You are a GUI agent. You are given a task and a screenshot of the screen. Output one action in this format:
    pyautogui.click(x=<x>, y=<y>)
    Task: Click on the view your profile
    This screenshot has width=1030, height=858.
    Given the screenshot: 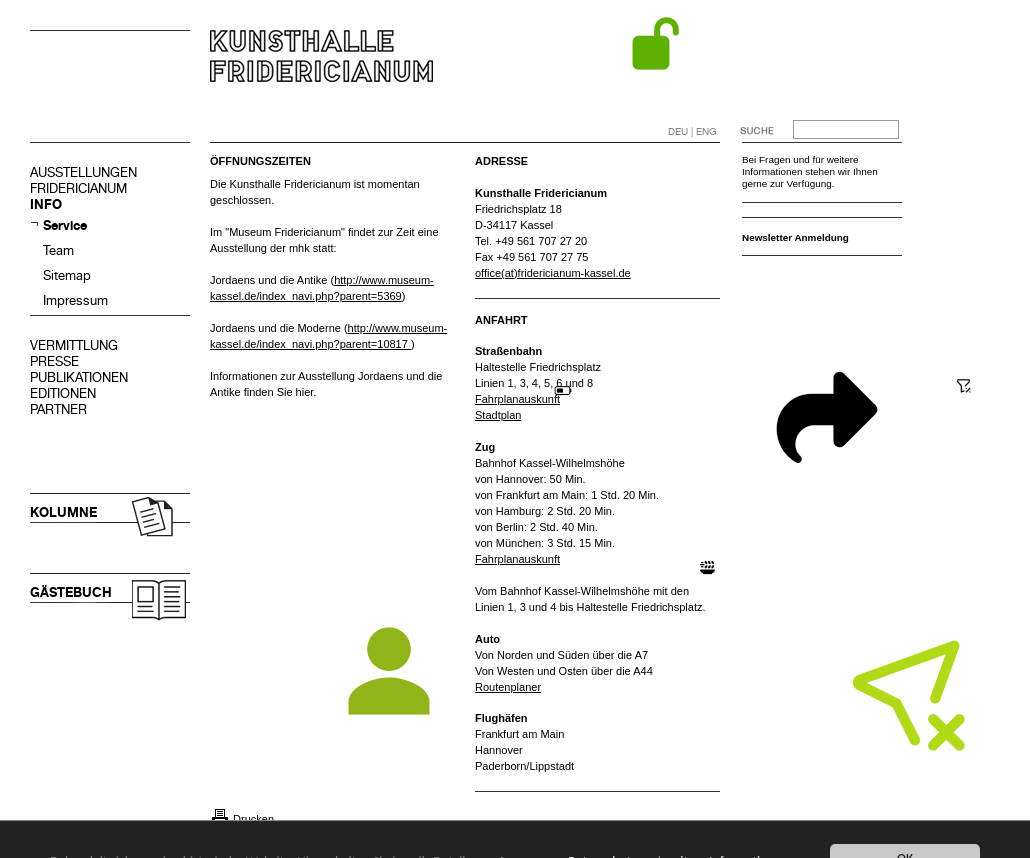 What is the action you would take?
    pyautogui.click(x=389, y=671)
    